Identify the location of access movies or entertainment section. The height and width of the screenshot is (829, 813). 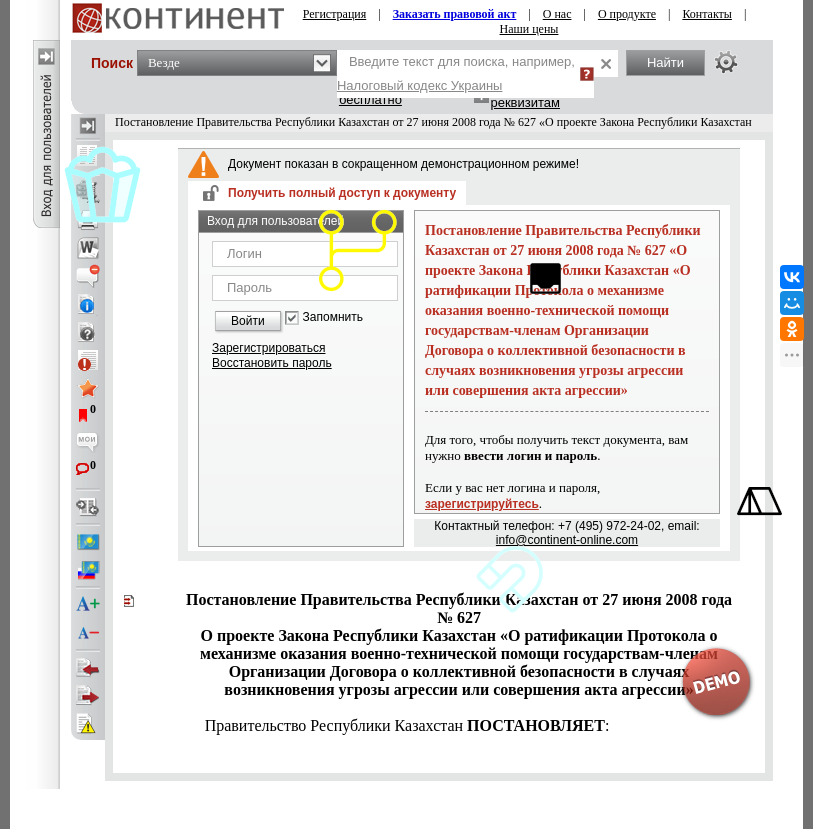
(102, 187).